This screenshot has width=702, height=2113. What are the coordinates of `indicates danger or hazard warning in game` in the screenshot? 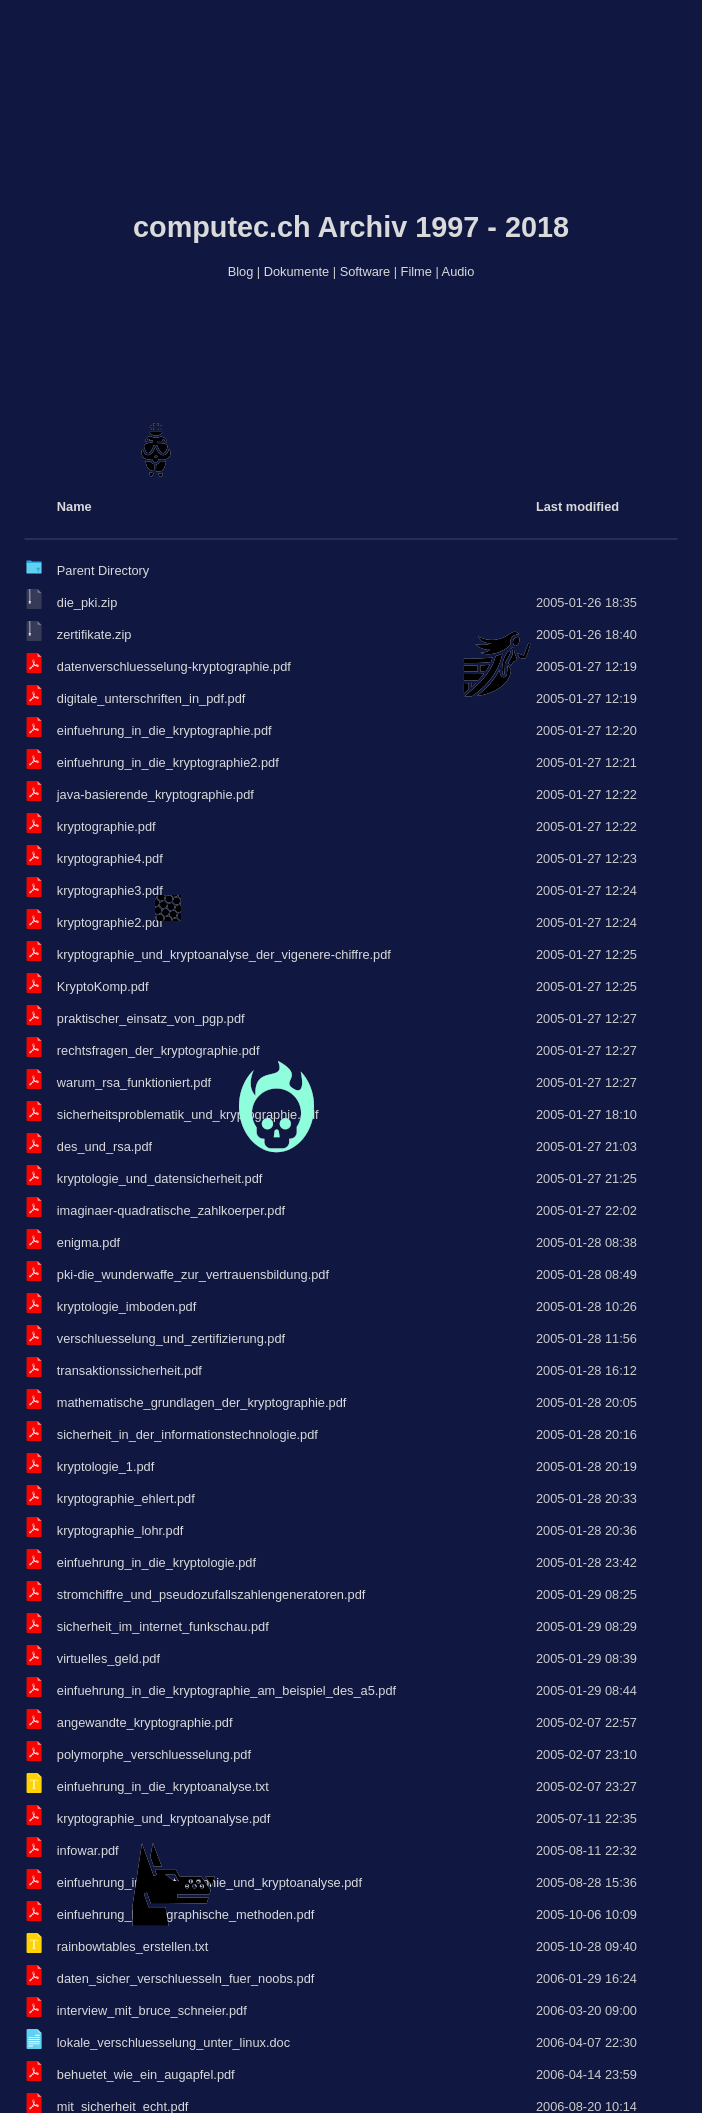 It's located at (276, 1106).